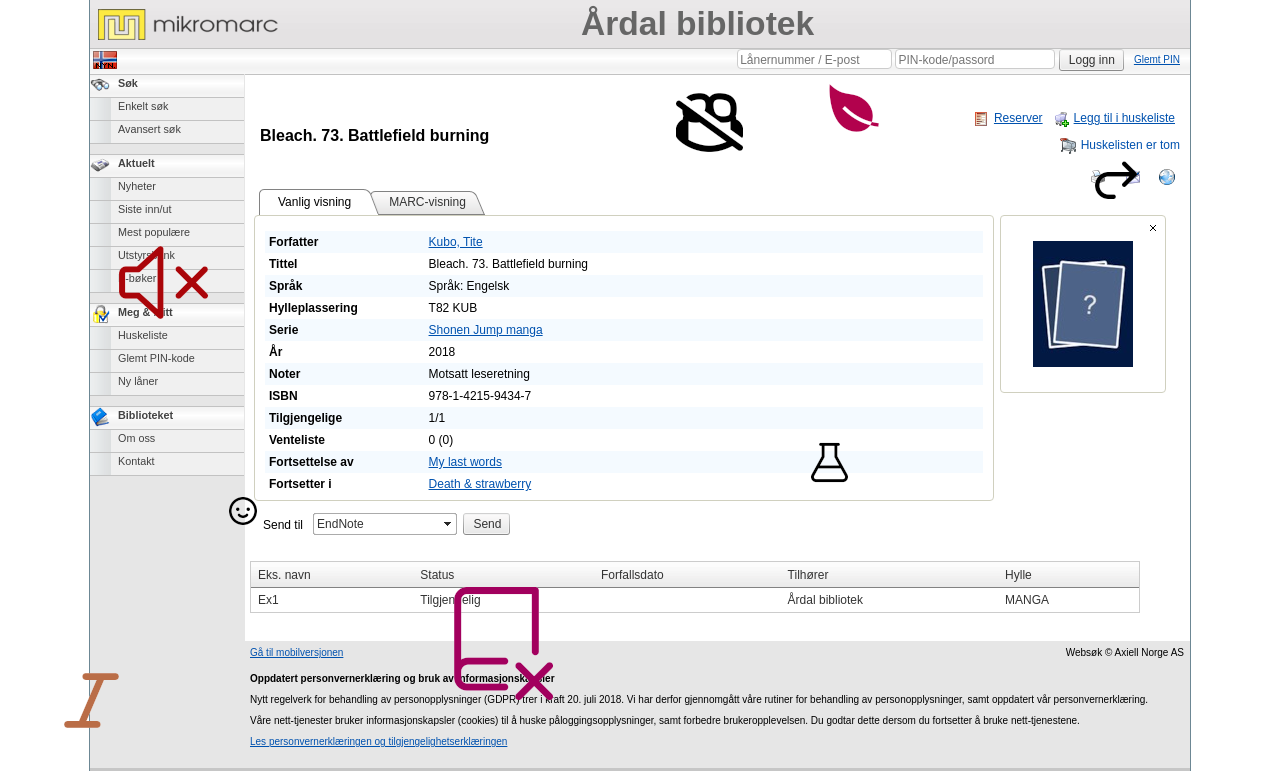 The width and height of the screenshot is (1280, 771). Describe the element at coordinates (163, 282) in the screenshot. I see `mute audio or sound` at that location.